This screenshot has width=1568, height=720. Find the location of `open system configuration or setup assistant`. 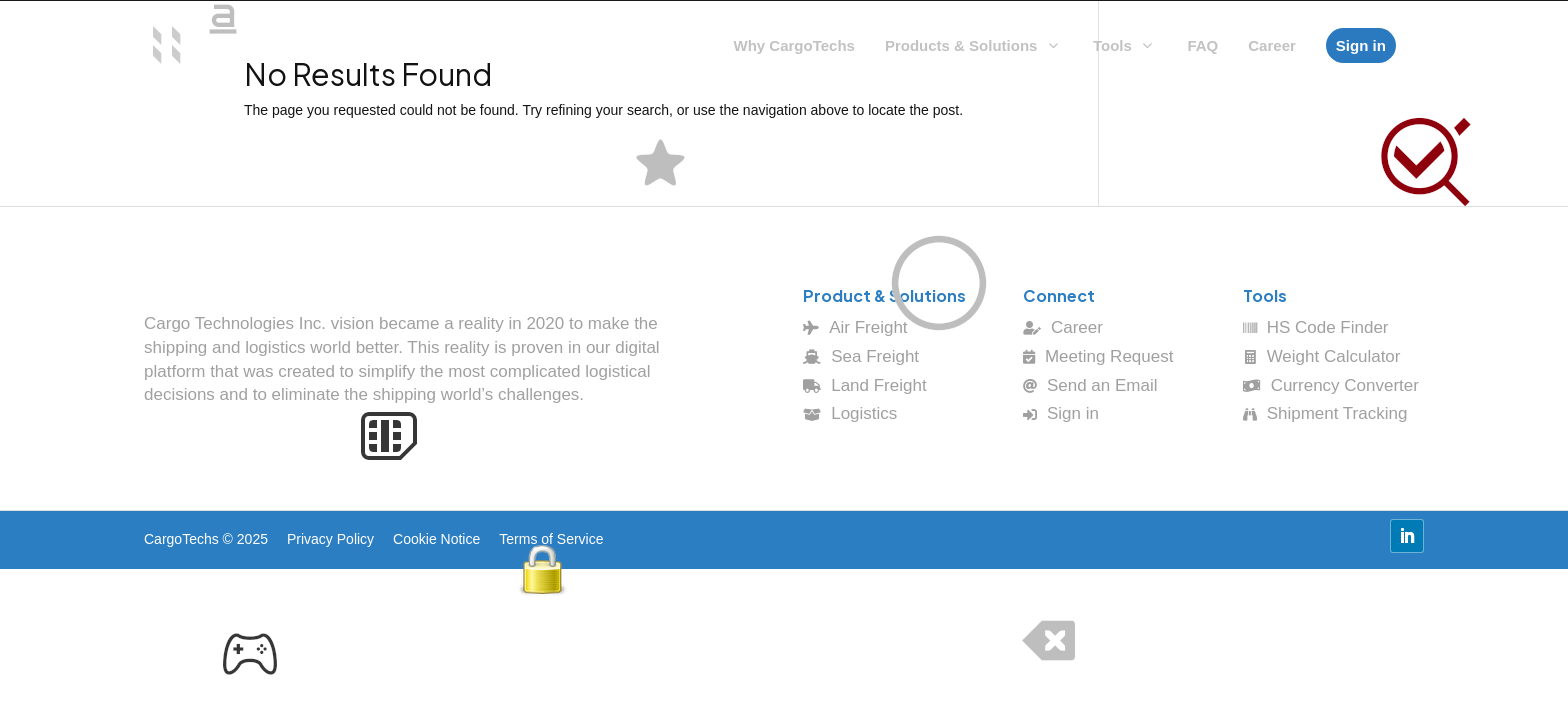

open system configuration or setup assistant is located at coordinates (1426, 162).